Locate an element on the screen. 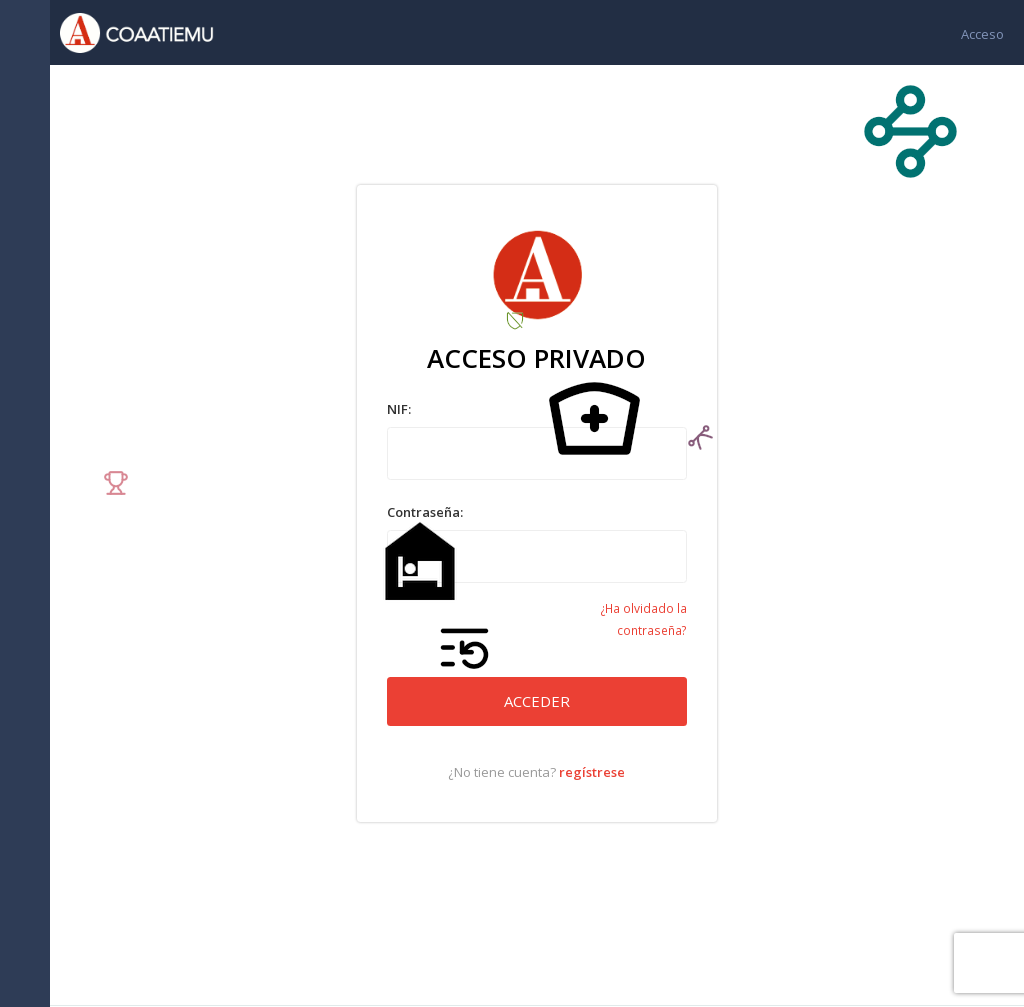 The width and height of the screenshot is (1024, 1007). access nursing or healthcare services is located at coordinates (594, 418).